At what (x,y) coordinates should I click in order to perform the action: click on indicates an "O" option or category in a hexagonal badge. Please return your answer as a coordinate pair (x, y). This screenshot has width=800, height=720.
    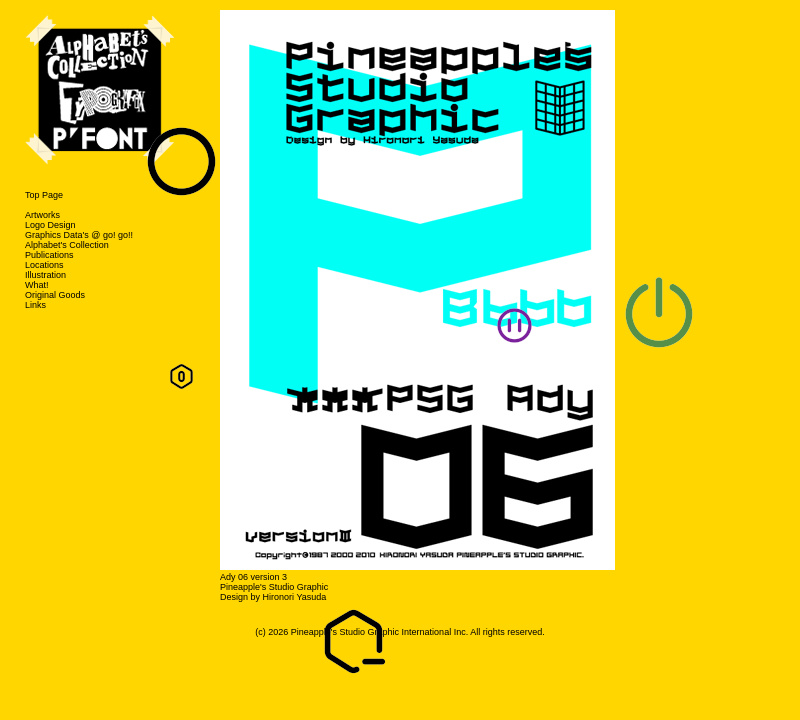
    Looking at the image, I should click on (181, 376).